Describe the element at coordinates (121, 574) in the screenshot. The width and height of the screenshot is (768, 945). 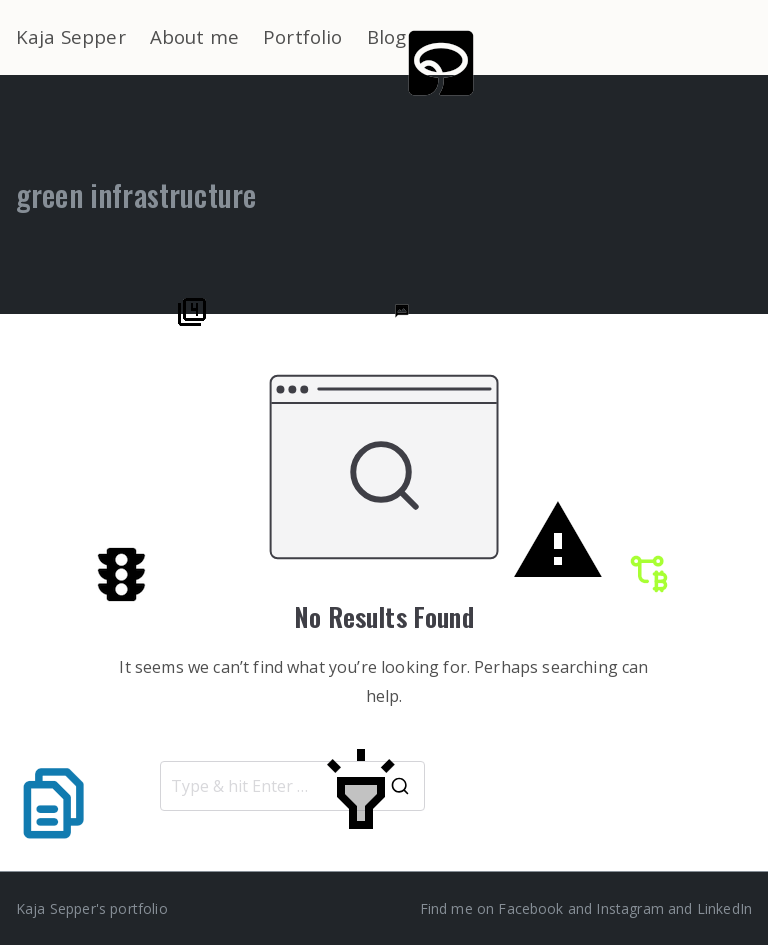
I see `view traffic conditions on map` at that location.